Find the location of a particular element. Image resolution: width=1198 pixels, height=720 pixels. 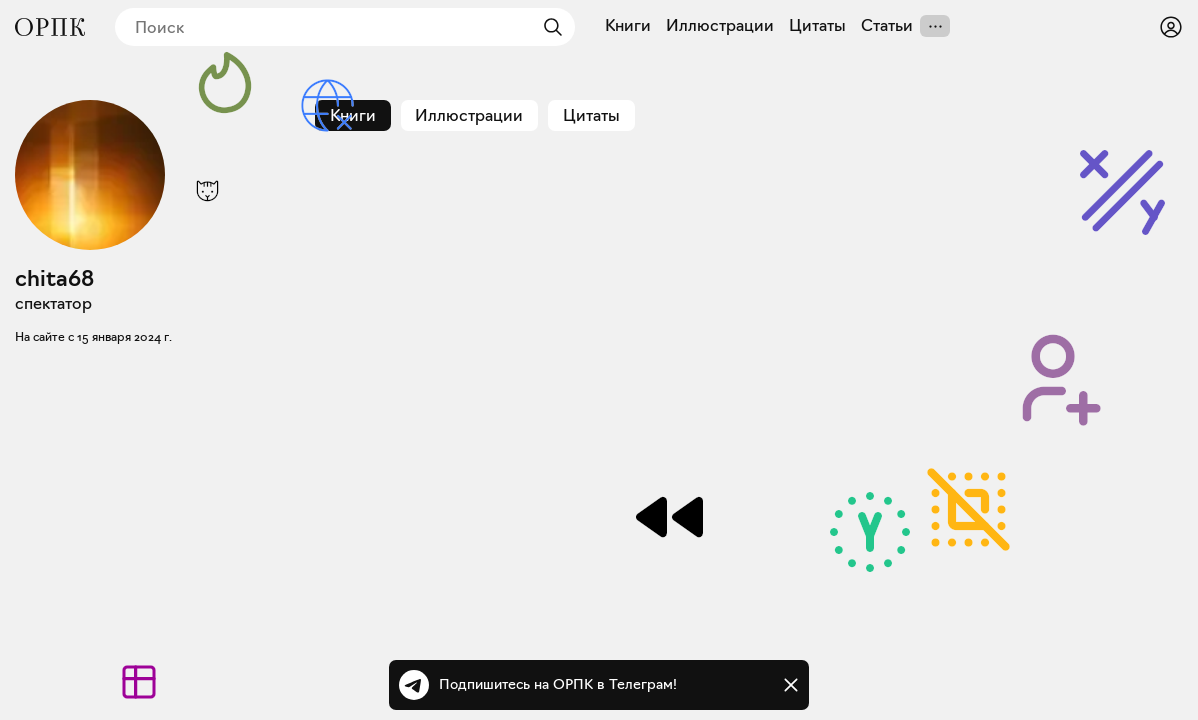

view pet or animal-related content is located at coordinates (207, 190).